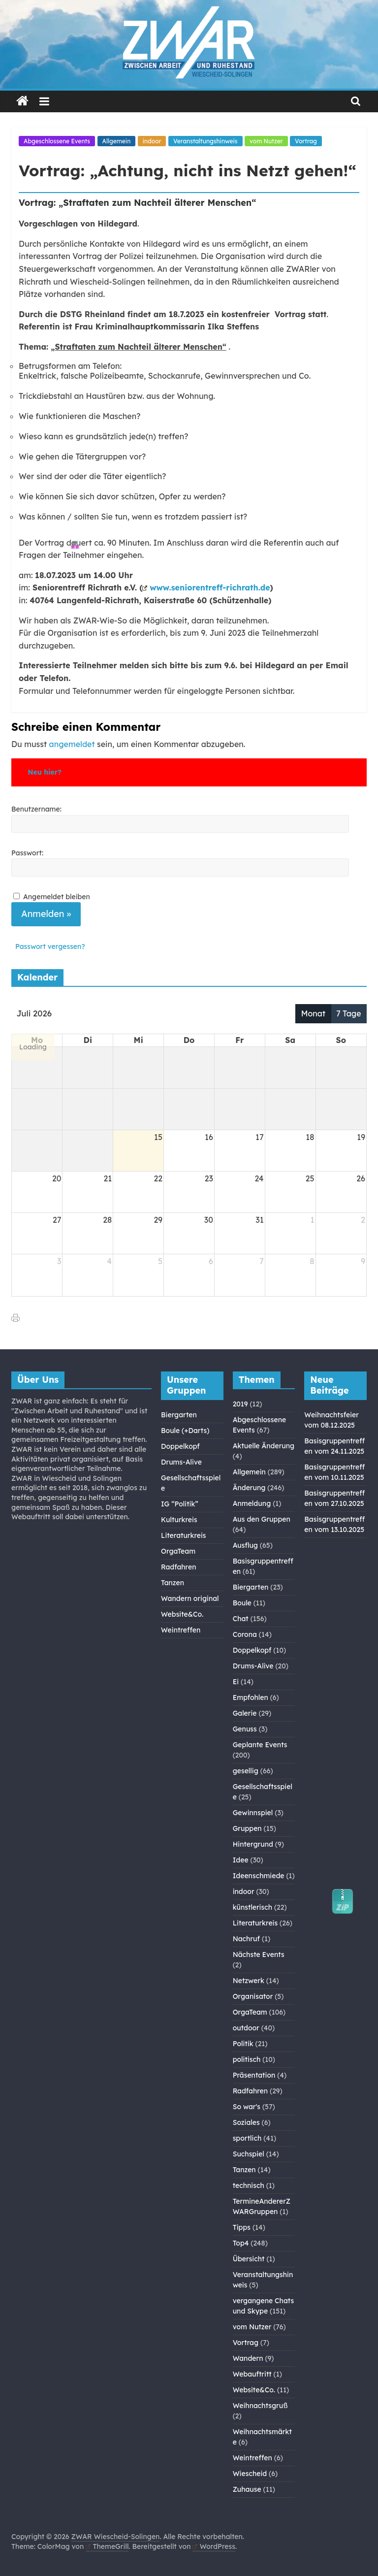 This screenshot has width=378, height=2576. I want to click on select all items in the current view, so click(75, 545).